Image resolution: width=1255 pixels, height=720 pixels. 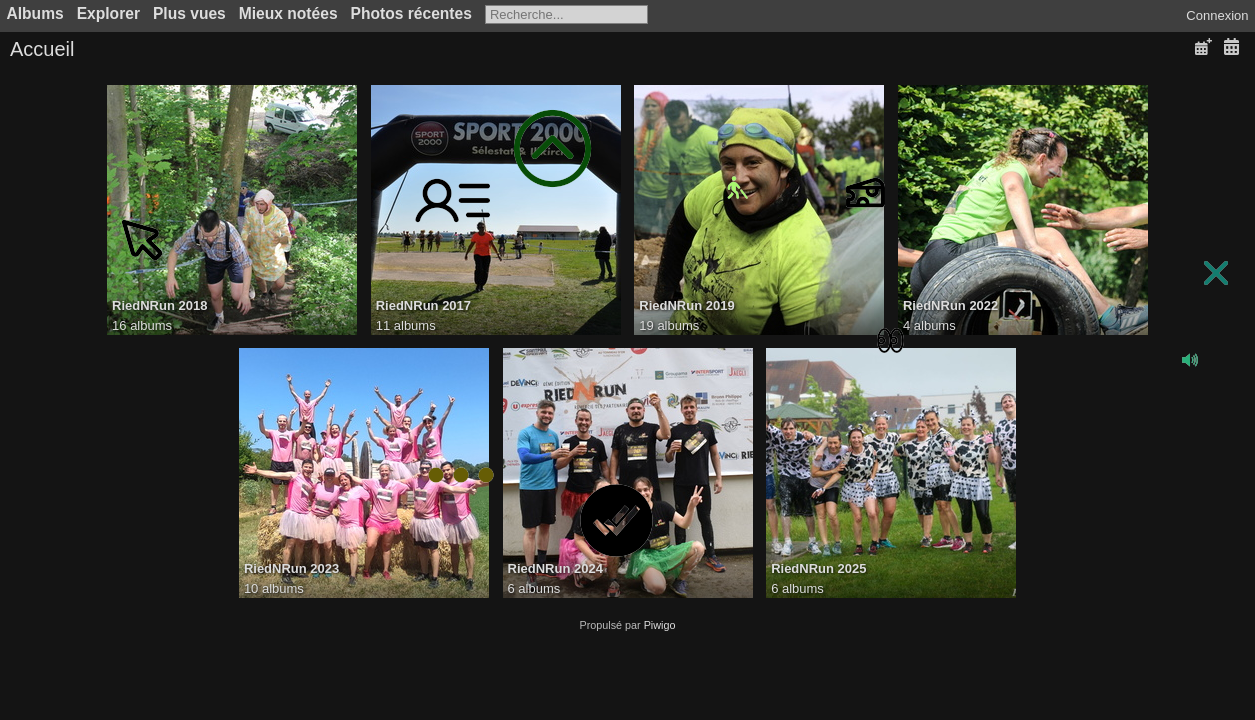 What do you see at coordinates (865, 194) in the screenshot?
I see `indicates dairy or cheese product category` at bounding box center [865, 194].